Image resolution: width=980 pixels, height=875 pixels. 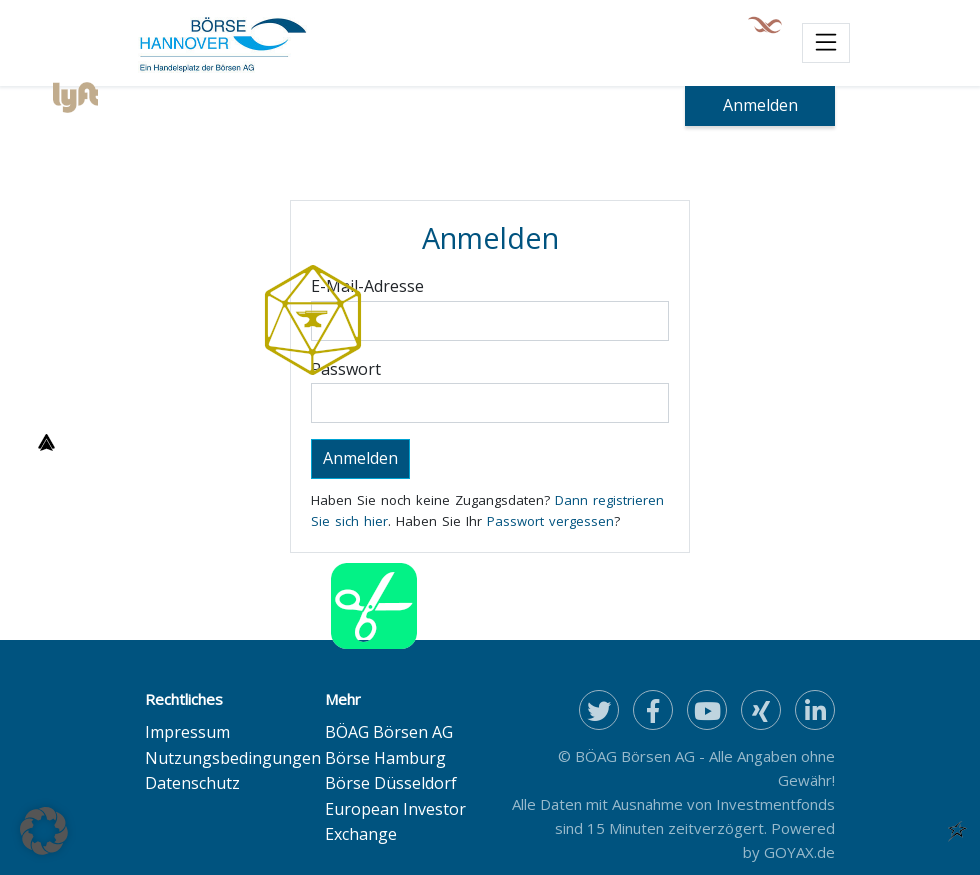 What do you see at coordinates (765, 25) in the screenshot?
I see `backendless platform logo` at bounding box center [765, 25].